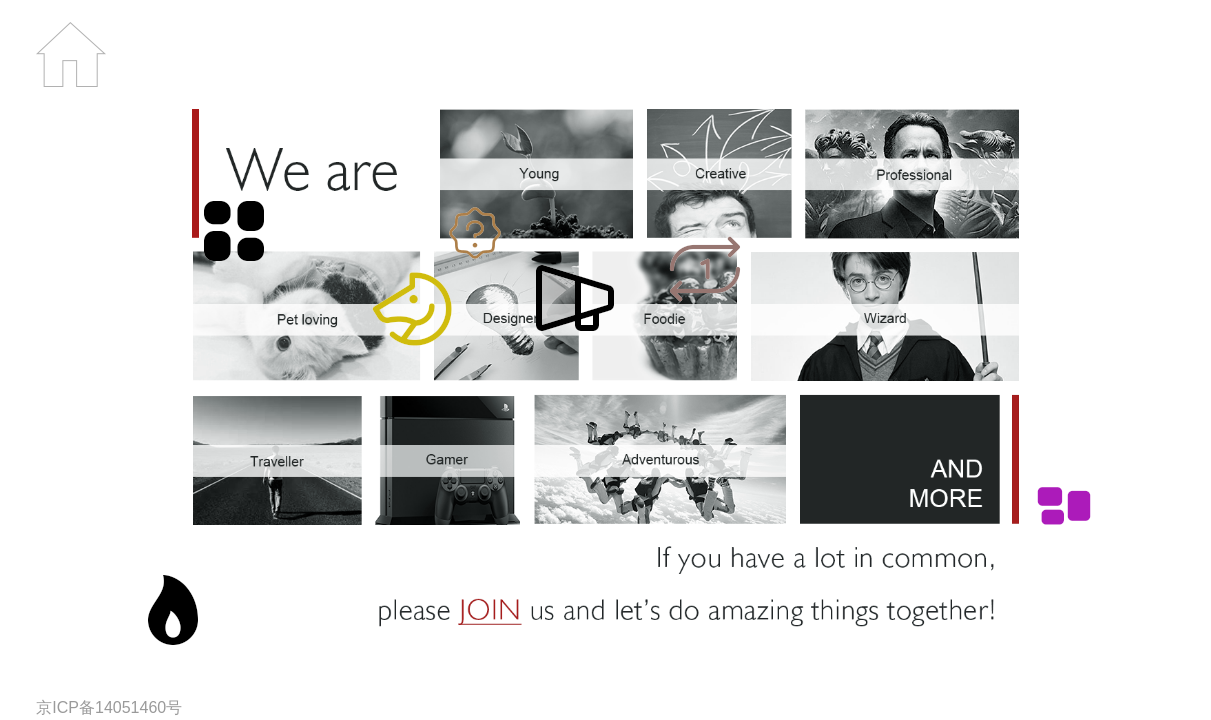 Image resolution: width=1211 pixels, height=720 pixels. Describe the element at coordinates (705, 269) in the screenshot. I see `repeat current track once` at that location.